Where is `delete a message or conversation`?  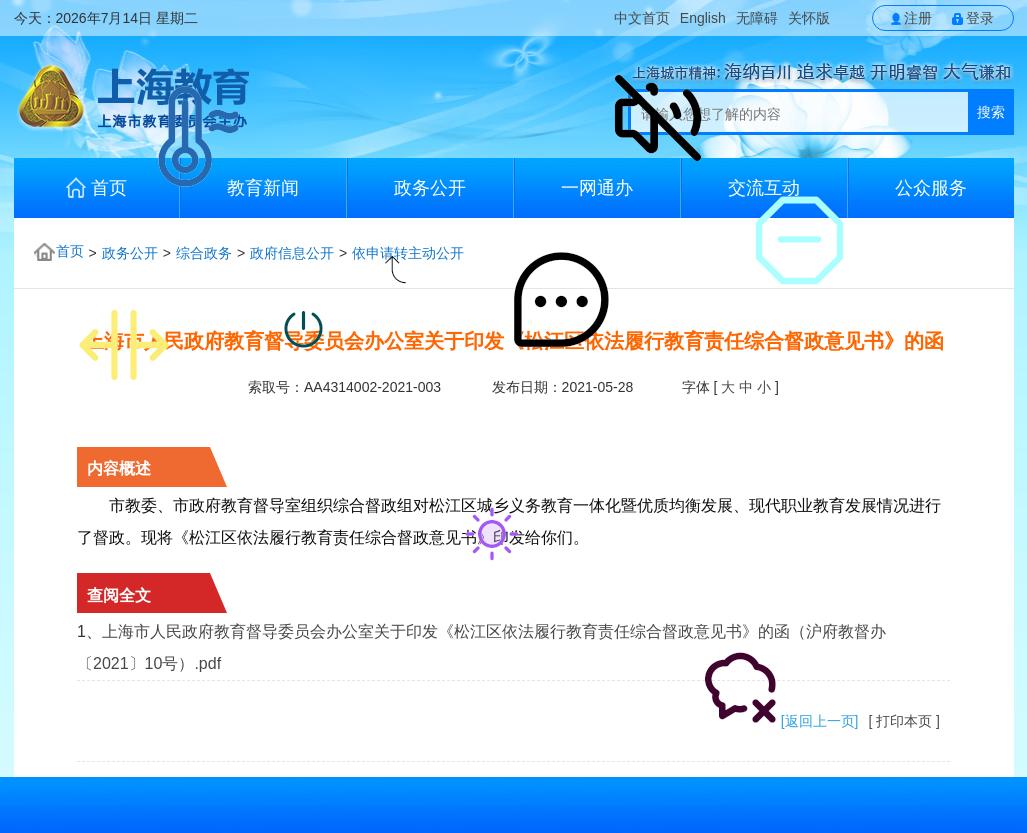
delete a message or conversation is located at coordinates (739, 686).